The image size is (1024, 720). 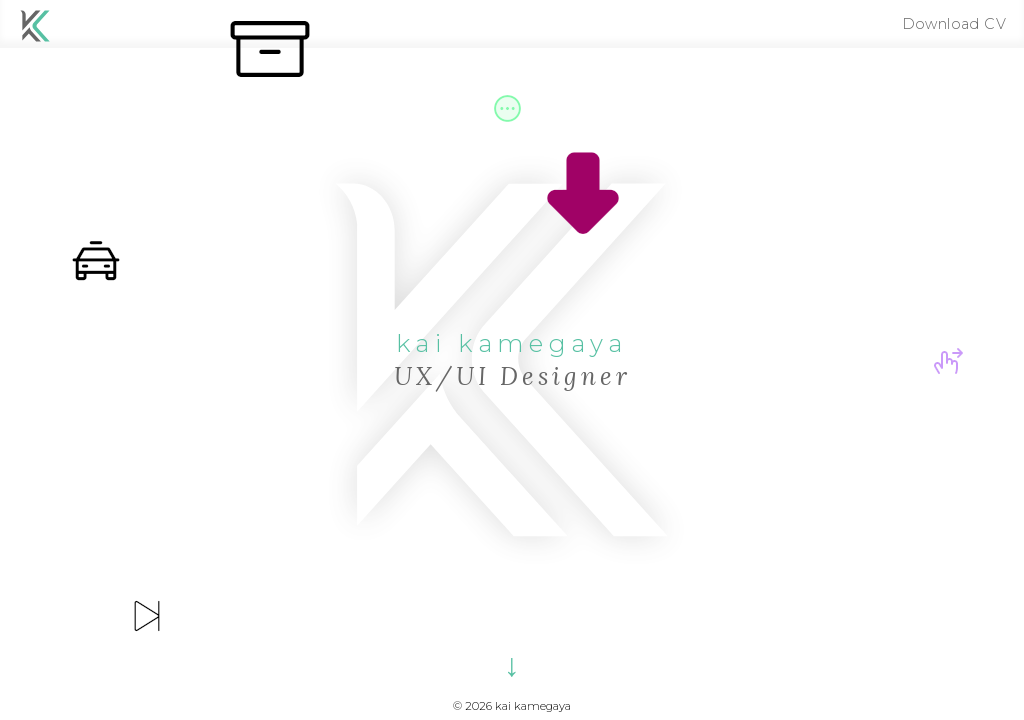 I want to click on download a file or content, so click(x=583, y=194).